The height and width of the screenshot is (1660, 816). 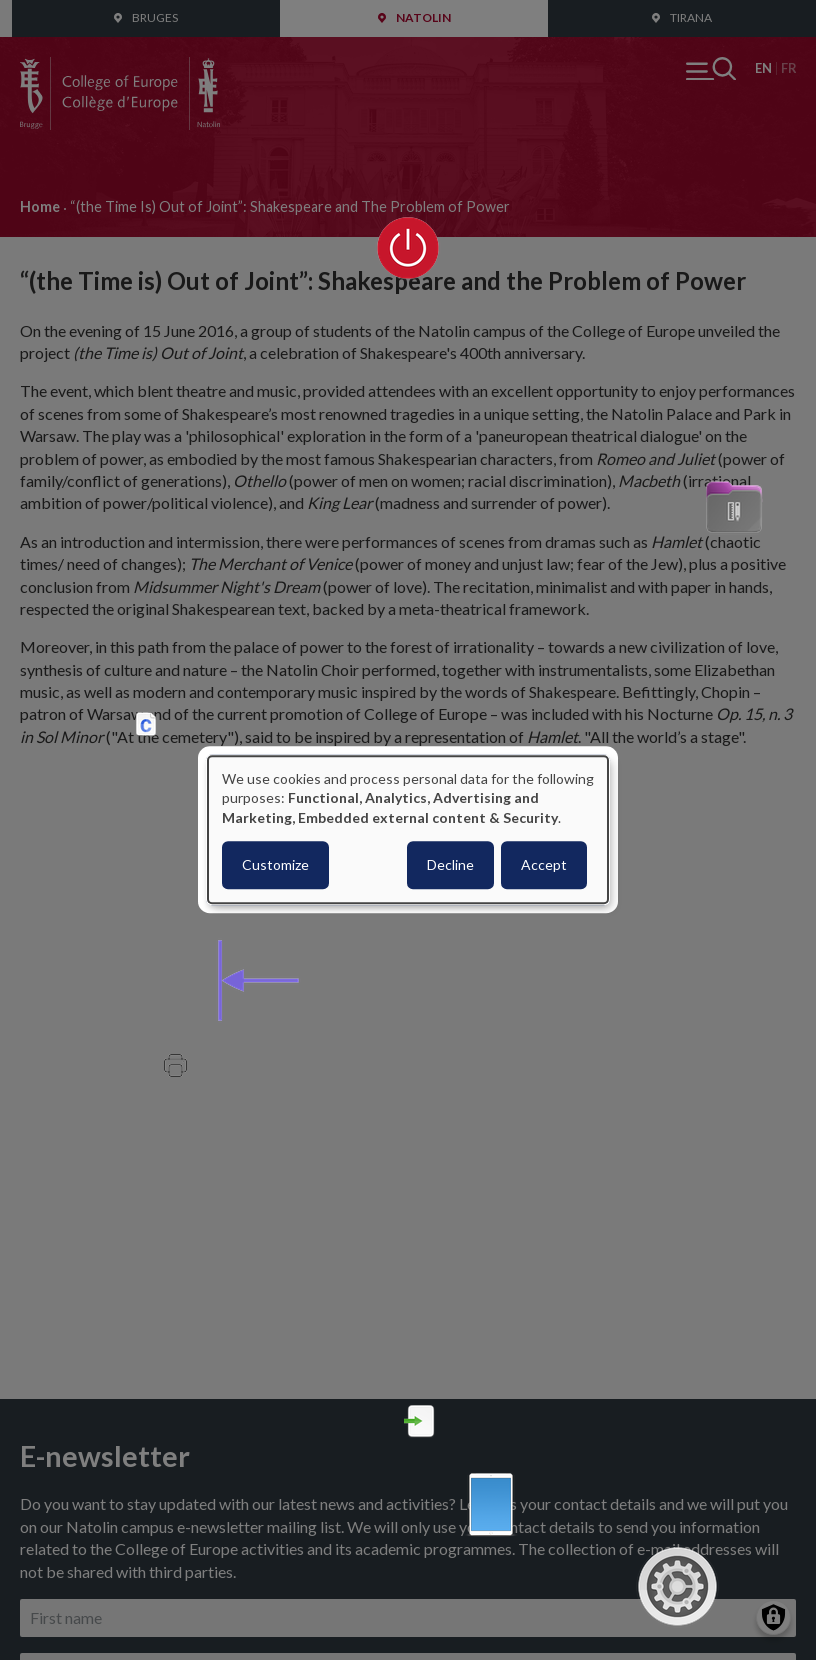 I want to click on import a document or file, so click(x=421, y=1421).